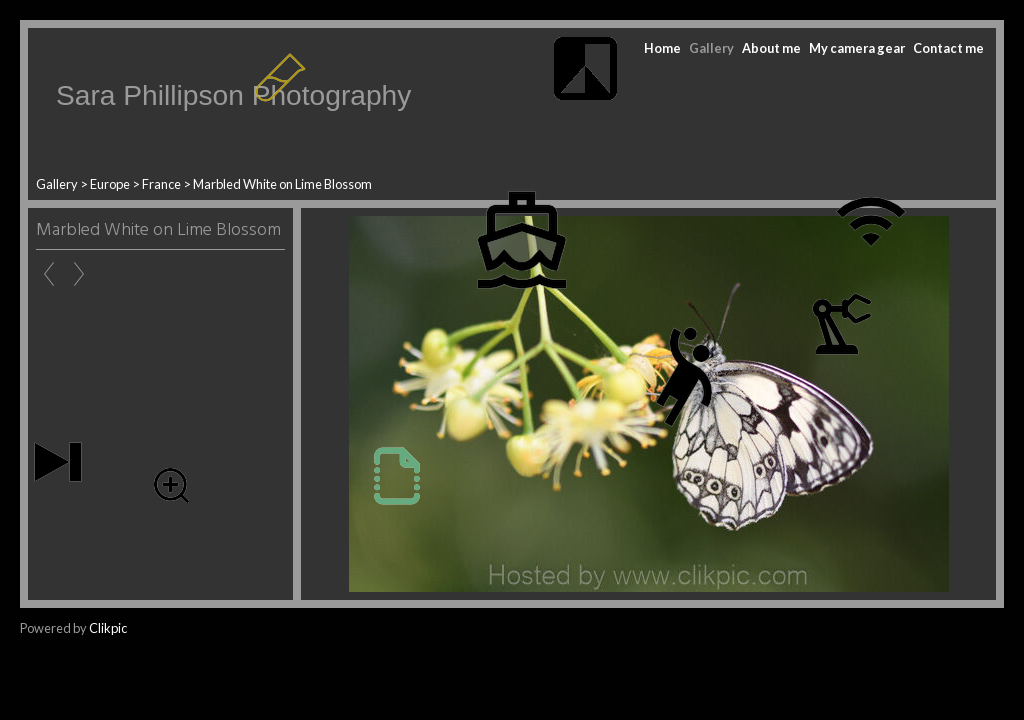  I want to click on indicates a corrupted or damaged file, so click(397, 476).